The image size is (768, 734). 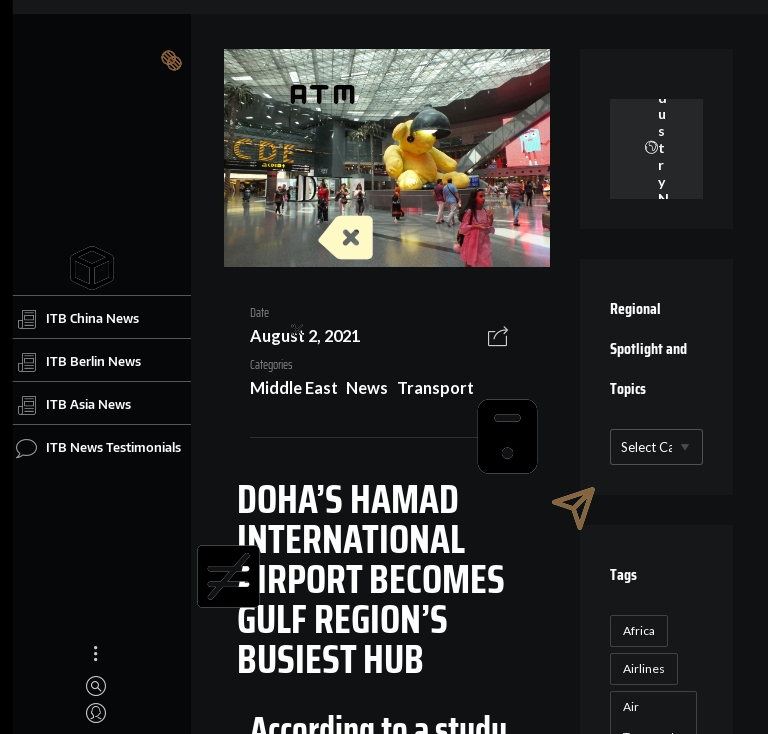 What do you see at coordinates (92, 268) in the screenshot?
I see `view 3D model or object` at bounding box center [92, 268].